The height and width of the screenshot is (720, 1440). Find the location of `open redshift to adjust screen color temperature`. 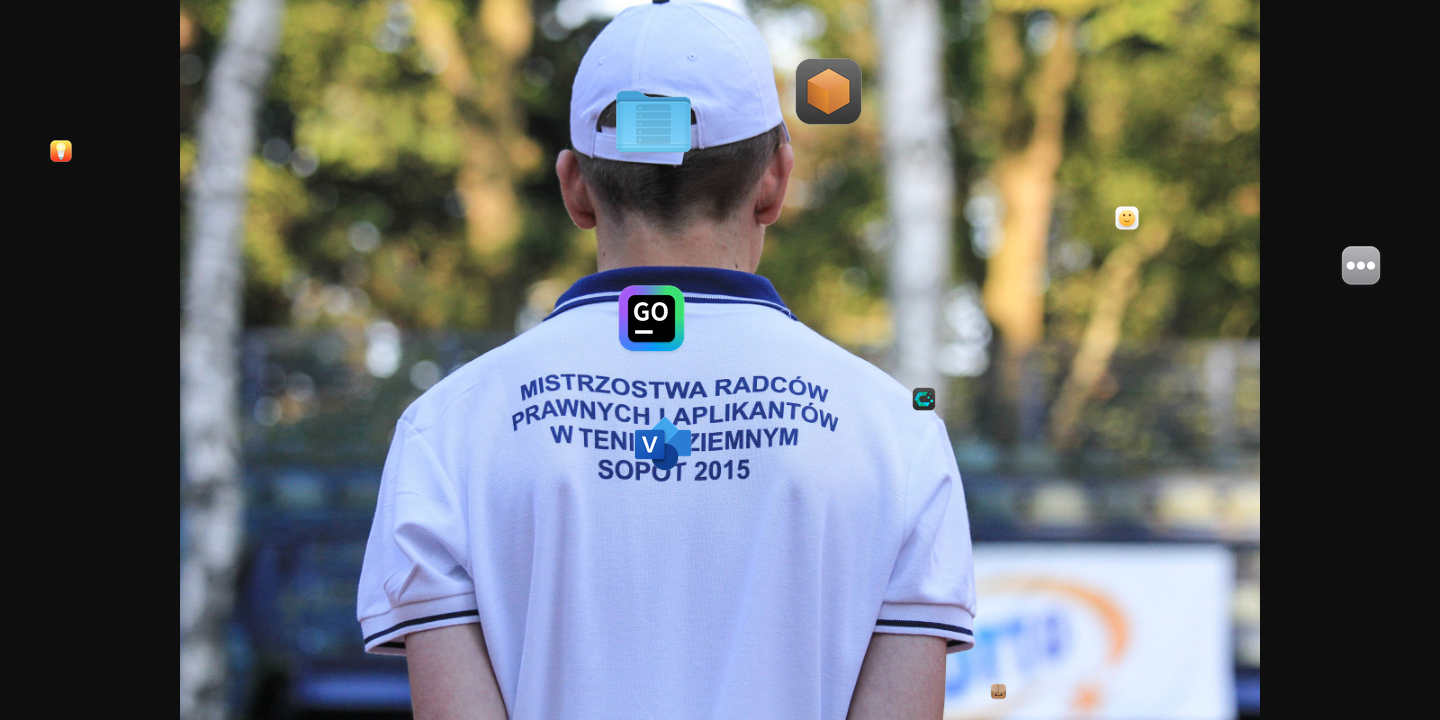

open redshift to adjust screen color temperature is located at coordinates (61, 151).